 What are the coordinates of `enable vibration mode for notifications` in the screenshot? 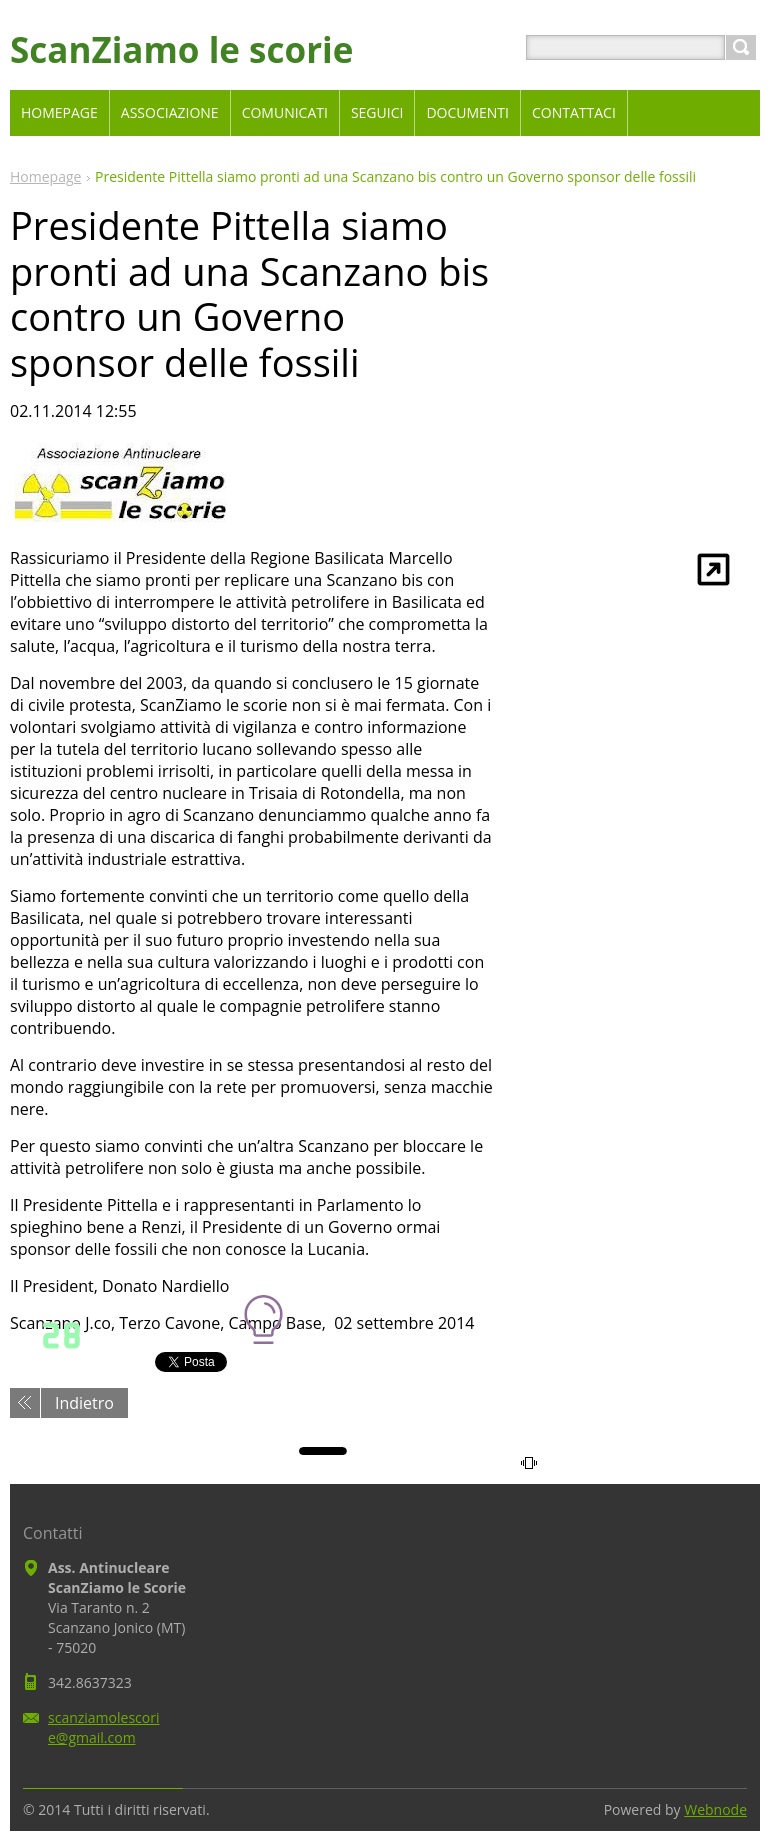 It's located at (529, 1463).